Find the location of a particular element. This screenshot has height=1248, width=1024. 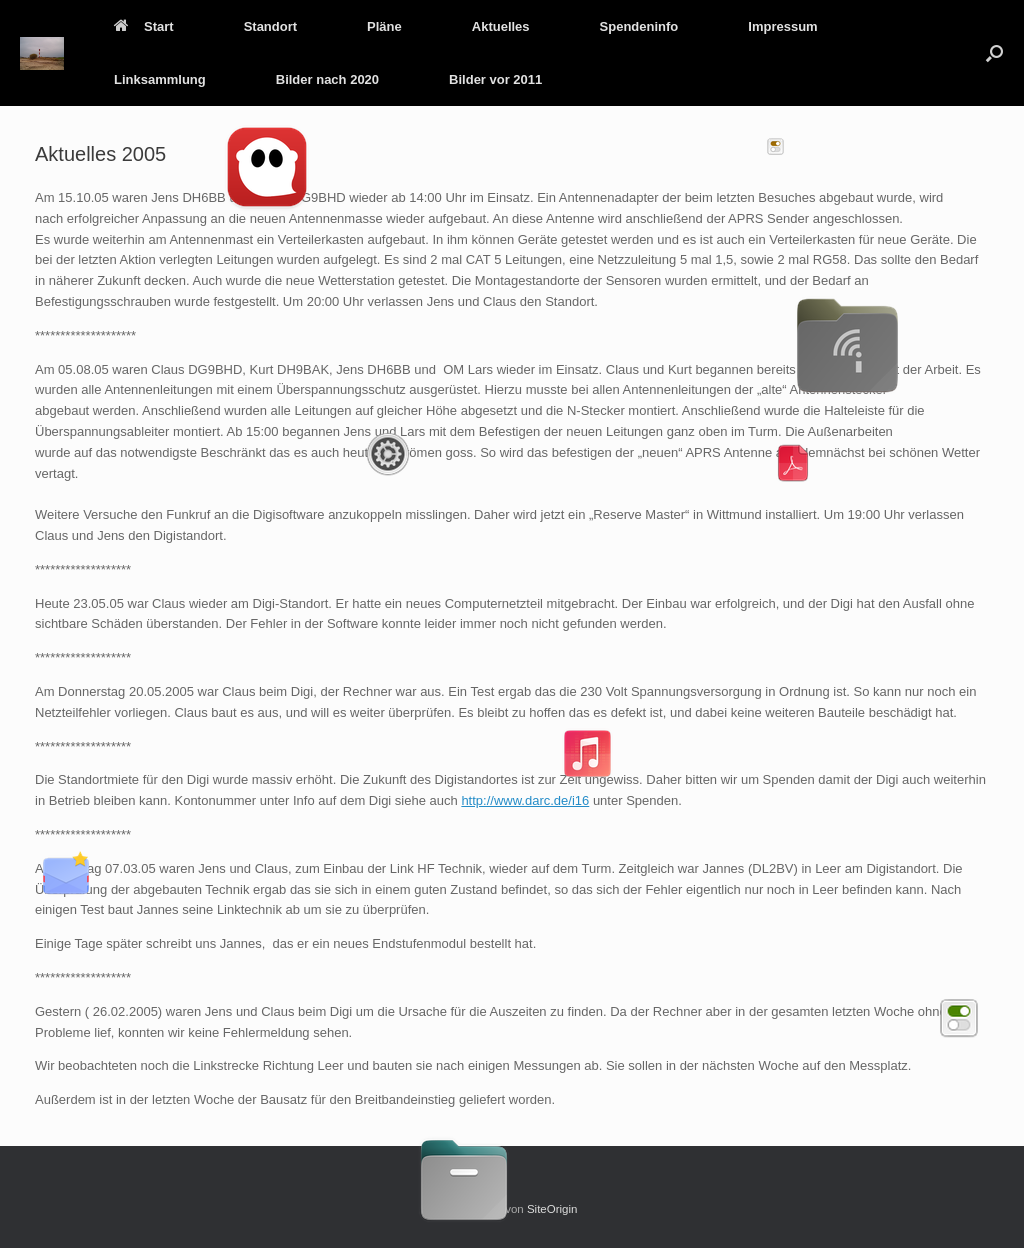

open system settings or preferences is located at coordinates (775, 146).